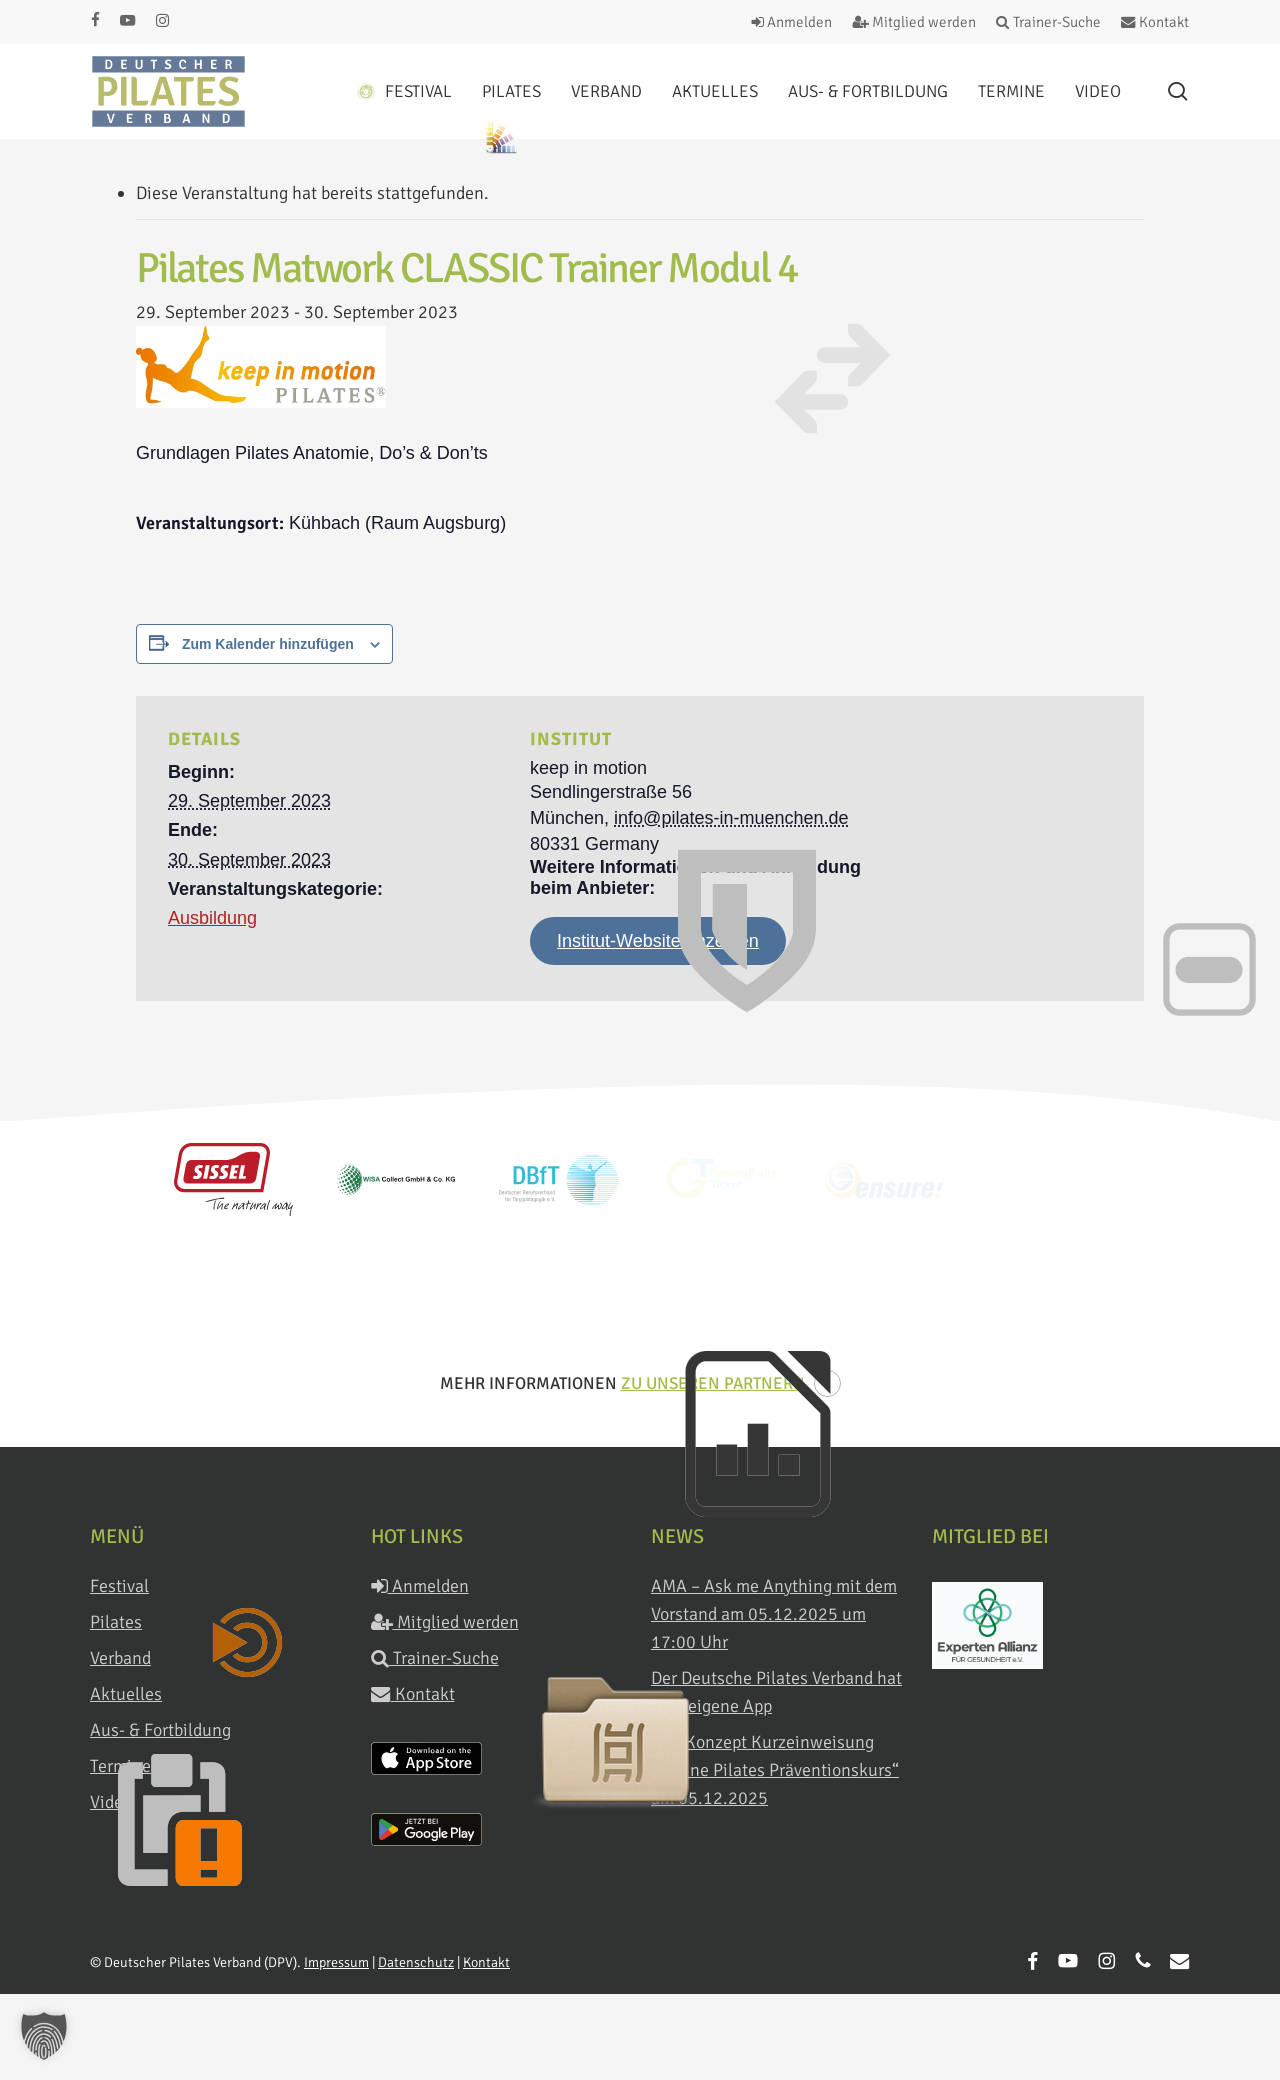  What do you see at coordinates (247, 1642) in the screenshot?
I see `launch mate desktop environment` at bounding box center [247, 1642].